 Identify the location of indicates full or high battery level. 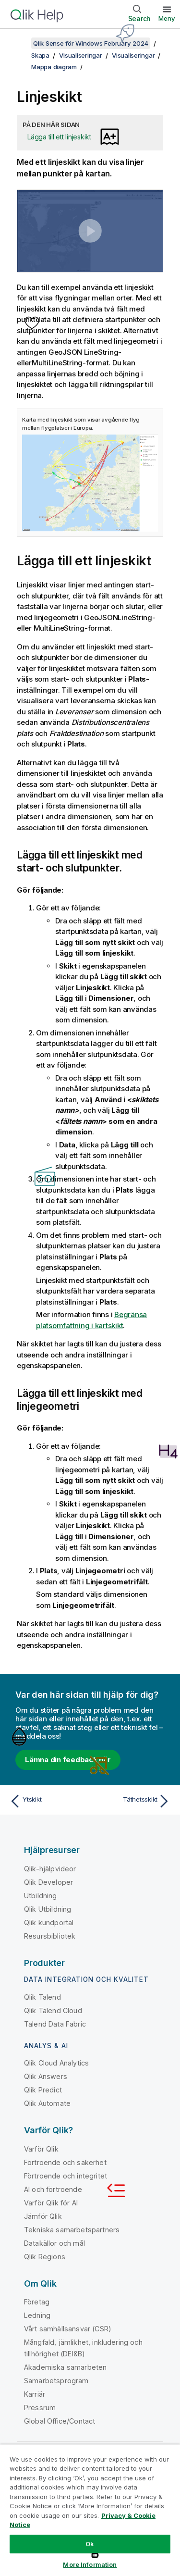
(95, 2555).